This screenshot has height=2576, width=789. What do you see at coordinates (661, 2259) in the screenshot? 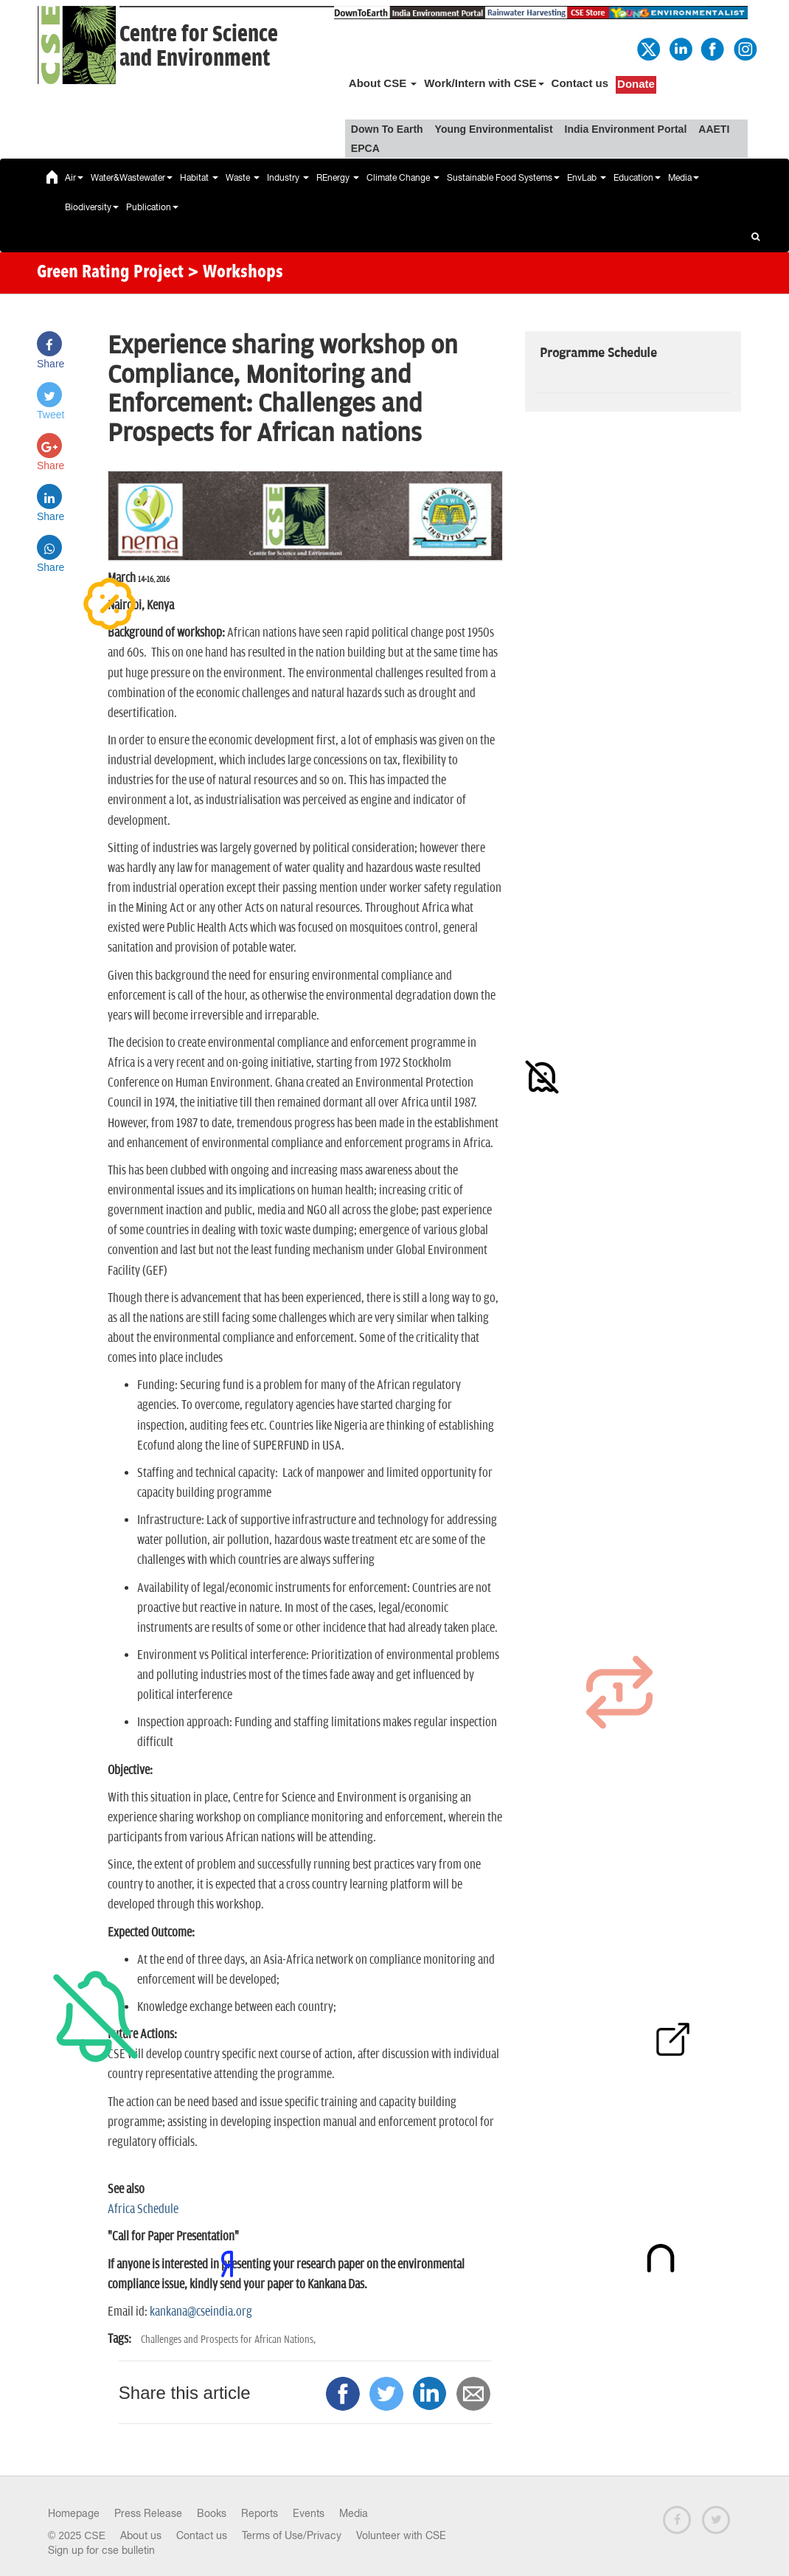
I see `indicates set intersection in a data or math application` at bounding box center [661, 2259].